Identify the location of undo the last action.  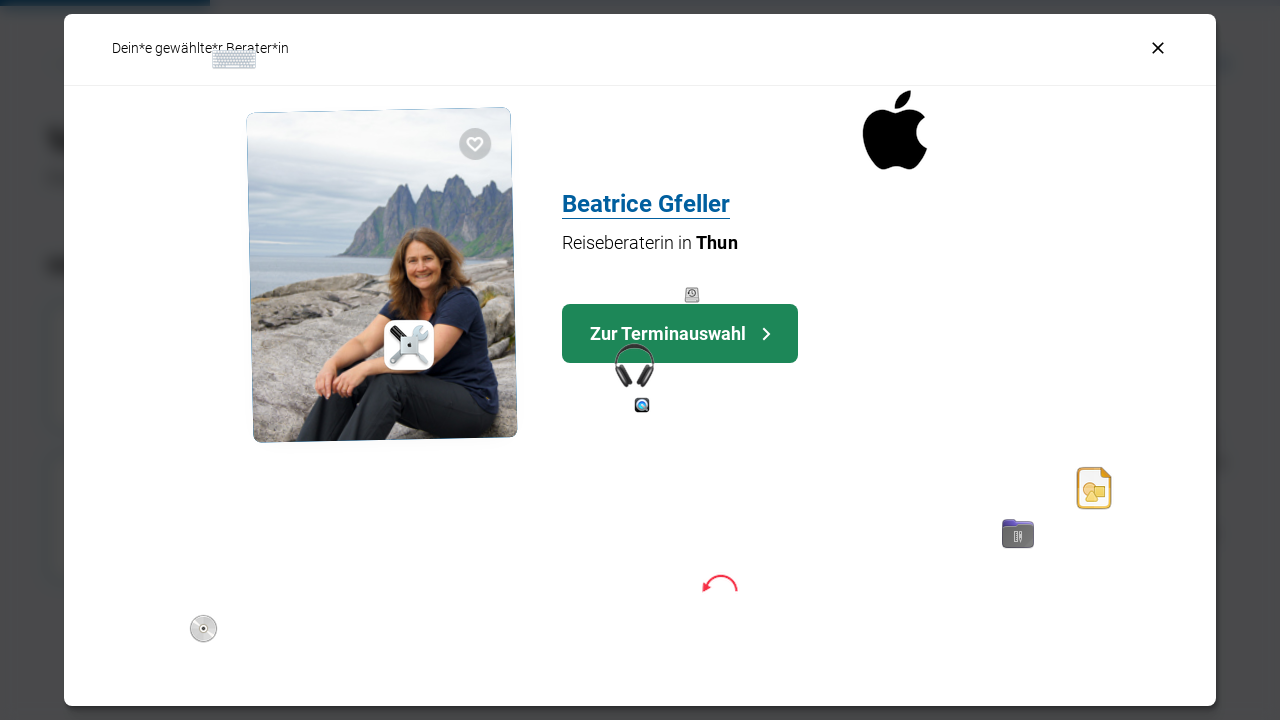
(721, 583).